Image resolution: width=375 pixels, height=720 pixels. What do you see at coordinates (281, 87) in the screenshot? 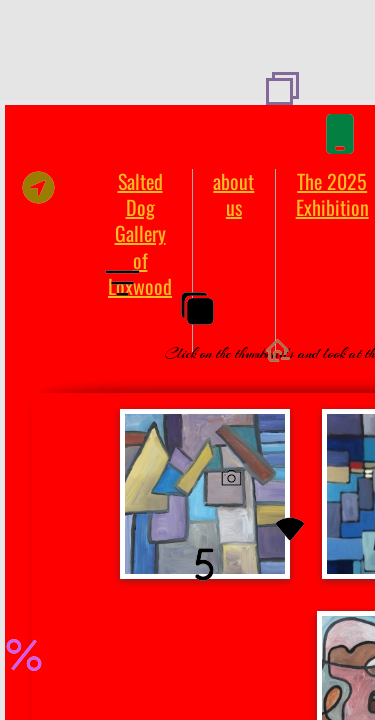
I see `restore window to previous size` at bounding box center [281, 87].